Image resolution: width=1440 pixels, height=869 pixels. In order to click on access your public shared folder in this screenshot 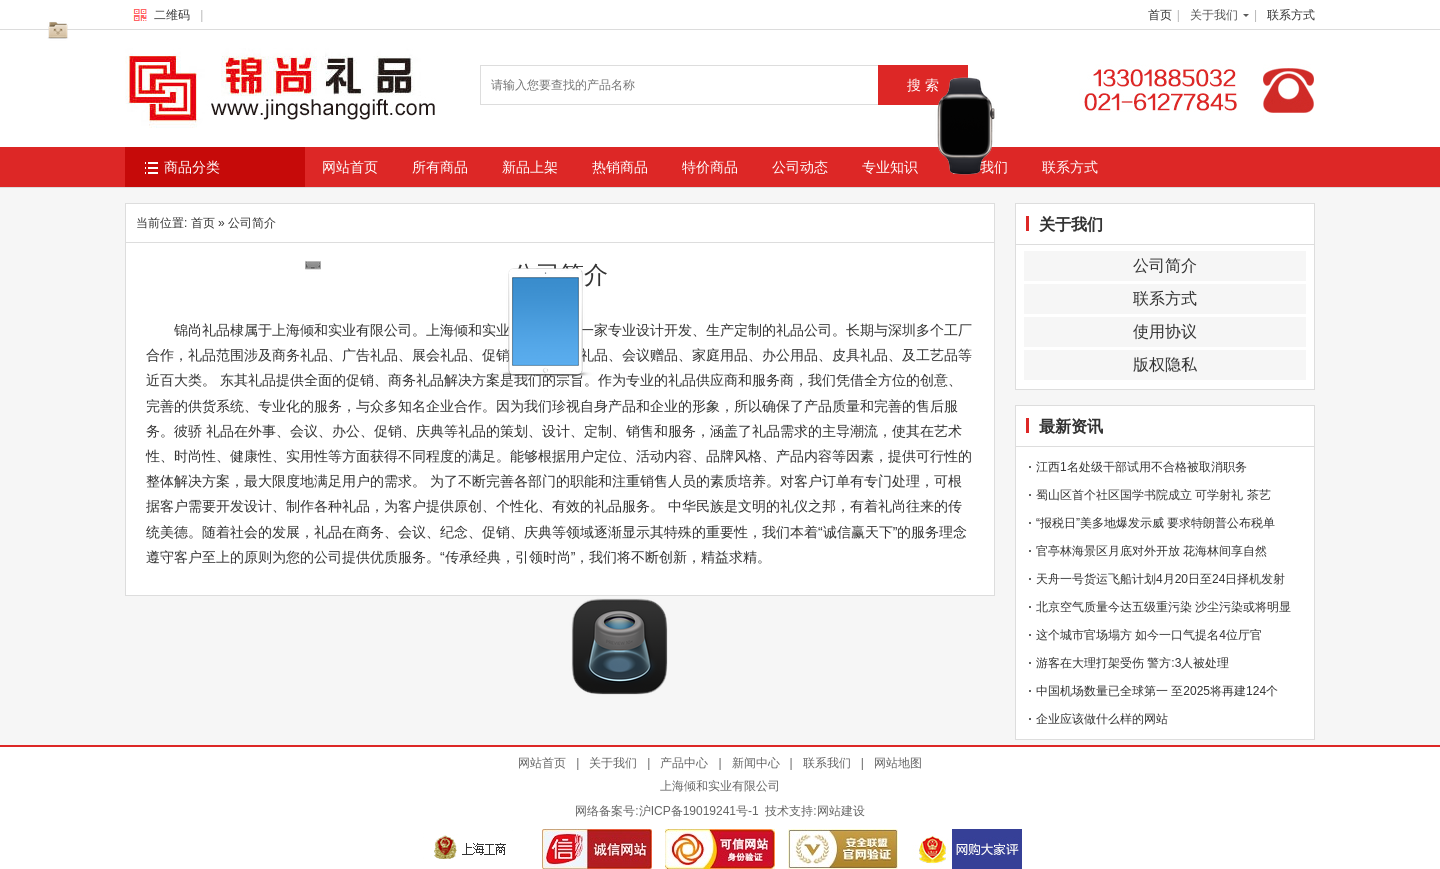, I will do `click(58, 31)`.